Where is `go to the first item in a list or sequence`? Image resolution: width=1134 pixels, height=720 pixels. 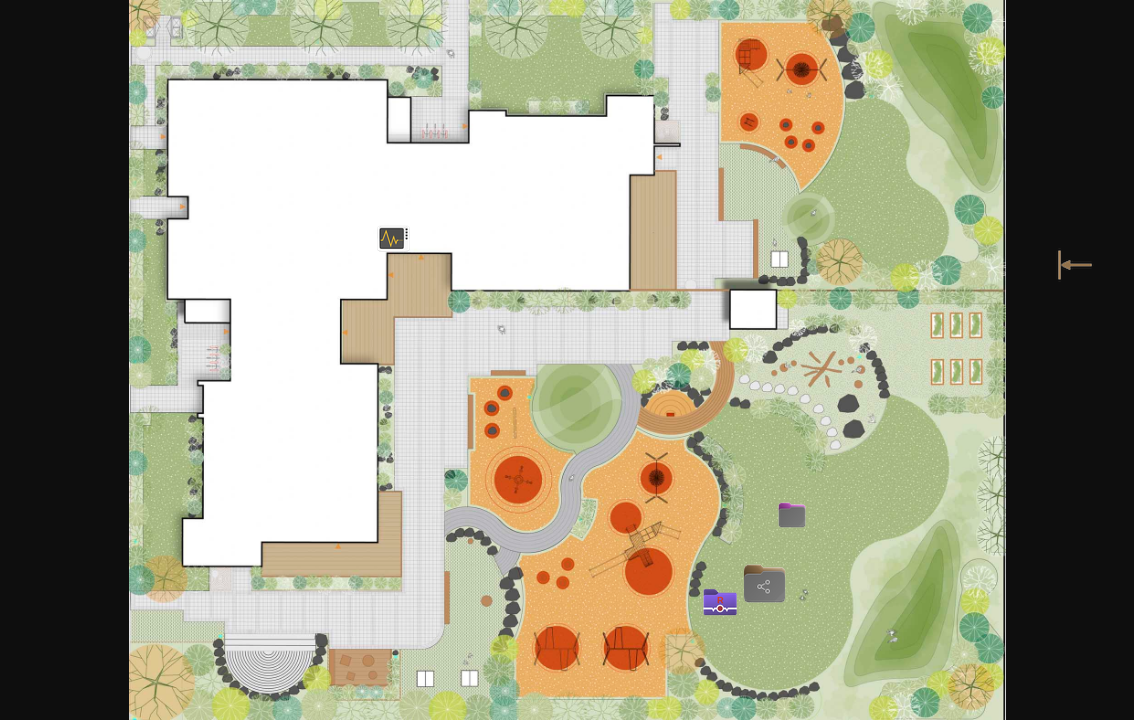
go to the first item in a list or sequence is located at coordinates (1075, 265).